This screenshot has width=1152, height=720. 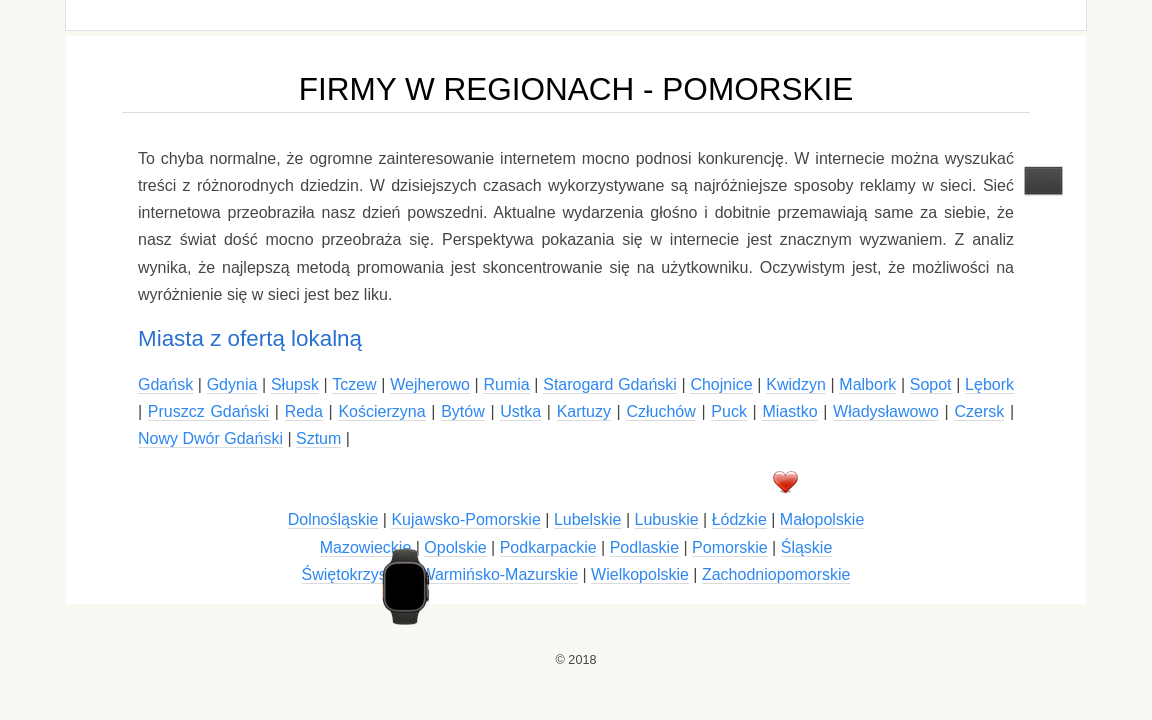 I want to click on access your favorites or bookmarked items, so click(x=785, y=480).